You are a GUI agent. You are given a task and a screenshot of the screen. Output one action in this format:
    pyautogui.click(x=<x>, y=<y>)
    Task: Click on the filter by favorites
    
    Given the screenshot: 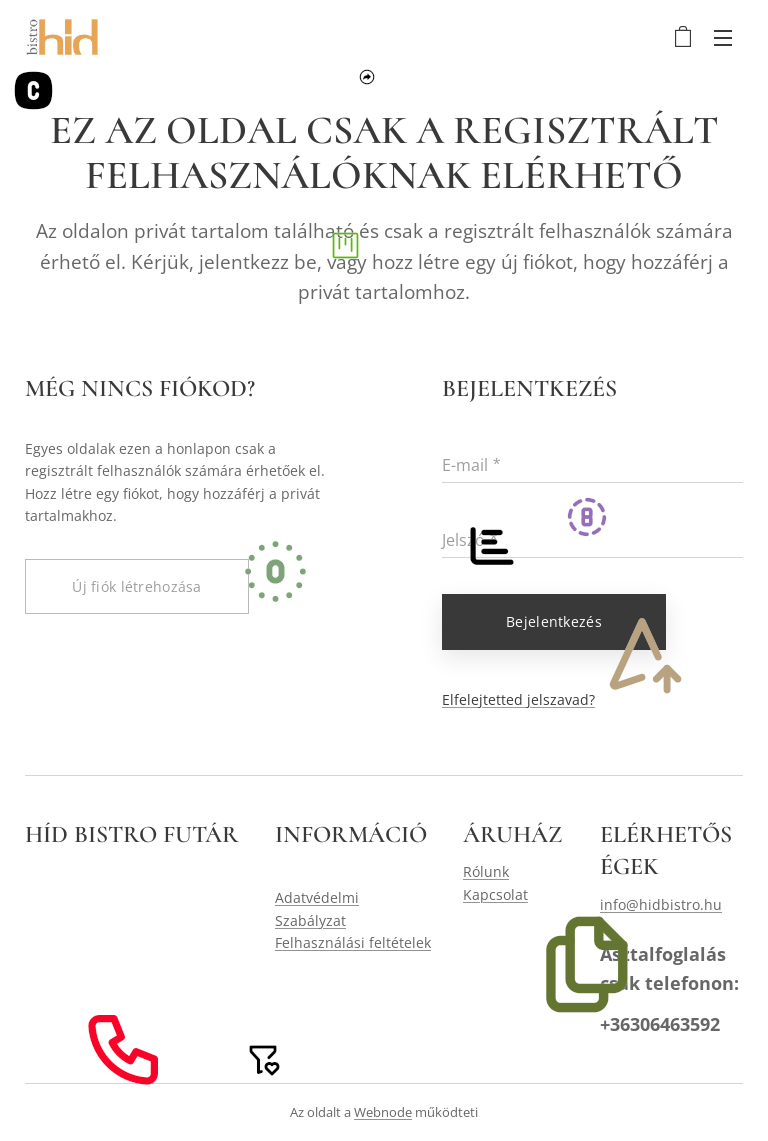 What is the action you would take?
    pyautogui.click(x=263, y=1059)
    